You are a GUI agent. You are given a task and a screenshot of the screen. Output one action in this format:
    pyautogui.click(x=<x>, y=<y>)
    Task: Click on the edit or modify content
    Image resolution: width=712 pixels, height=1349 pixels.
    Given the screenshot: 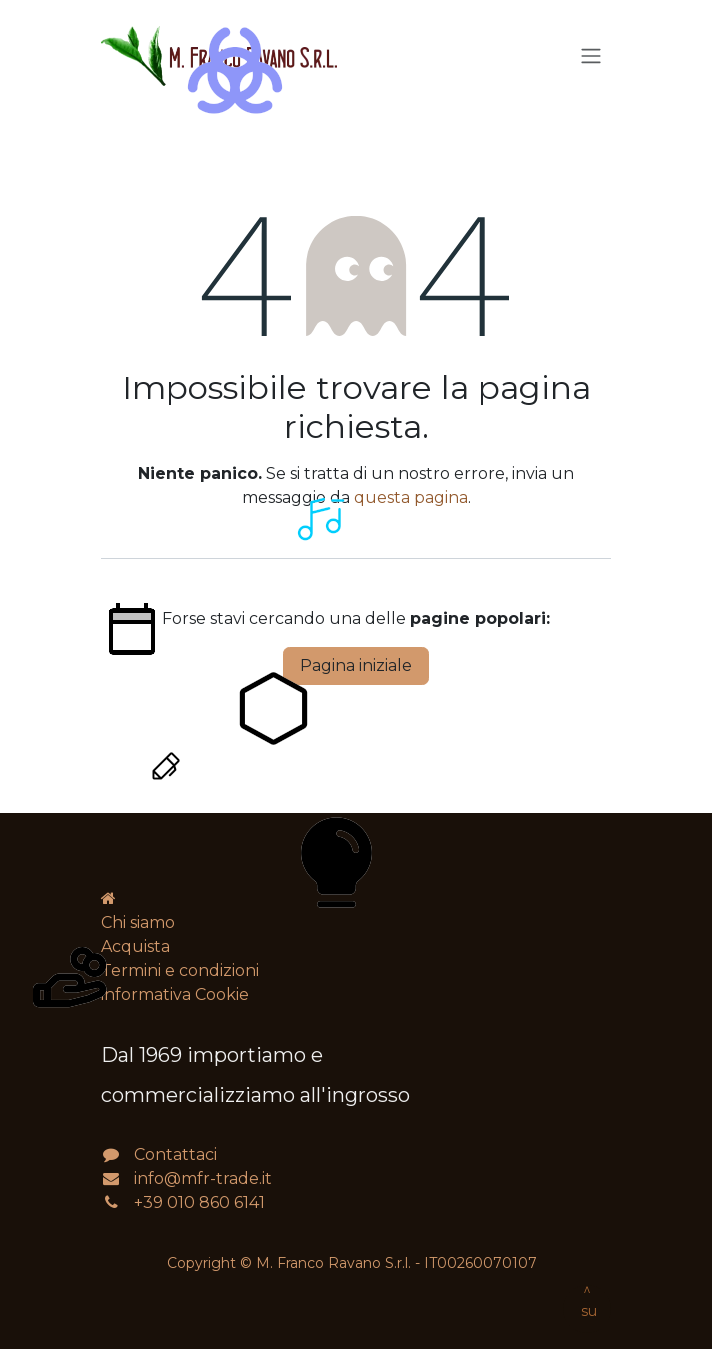 What is the action you would take?
    pyautogui.click(x=165, y=766)
    